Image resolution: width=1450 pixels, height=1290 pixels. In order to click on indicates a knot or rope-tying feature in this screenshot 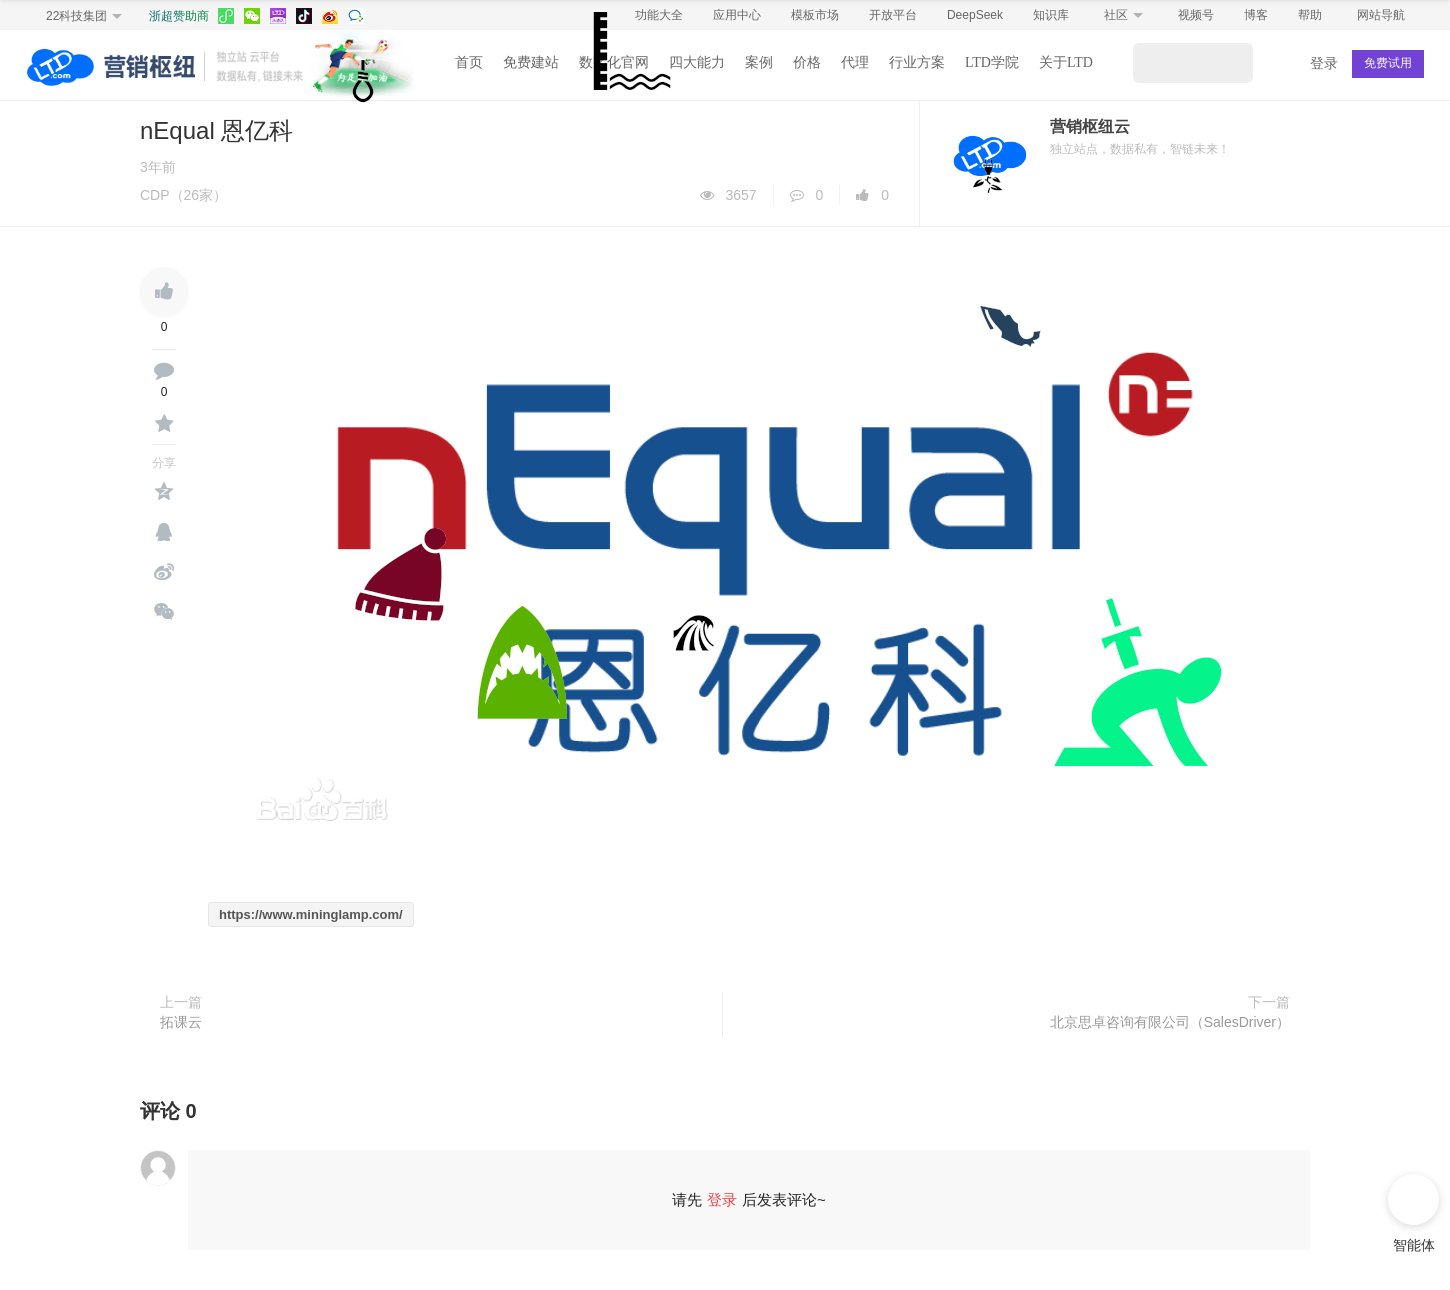, I will do `click(363, 81)`.